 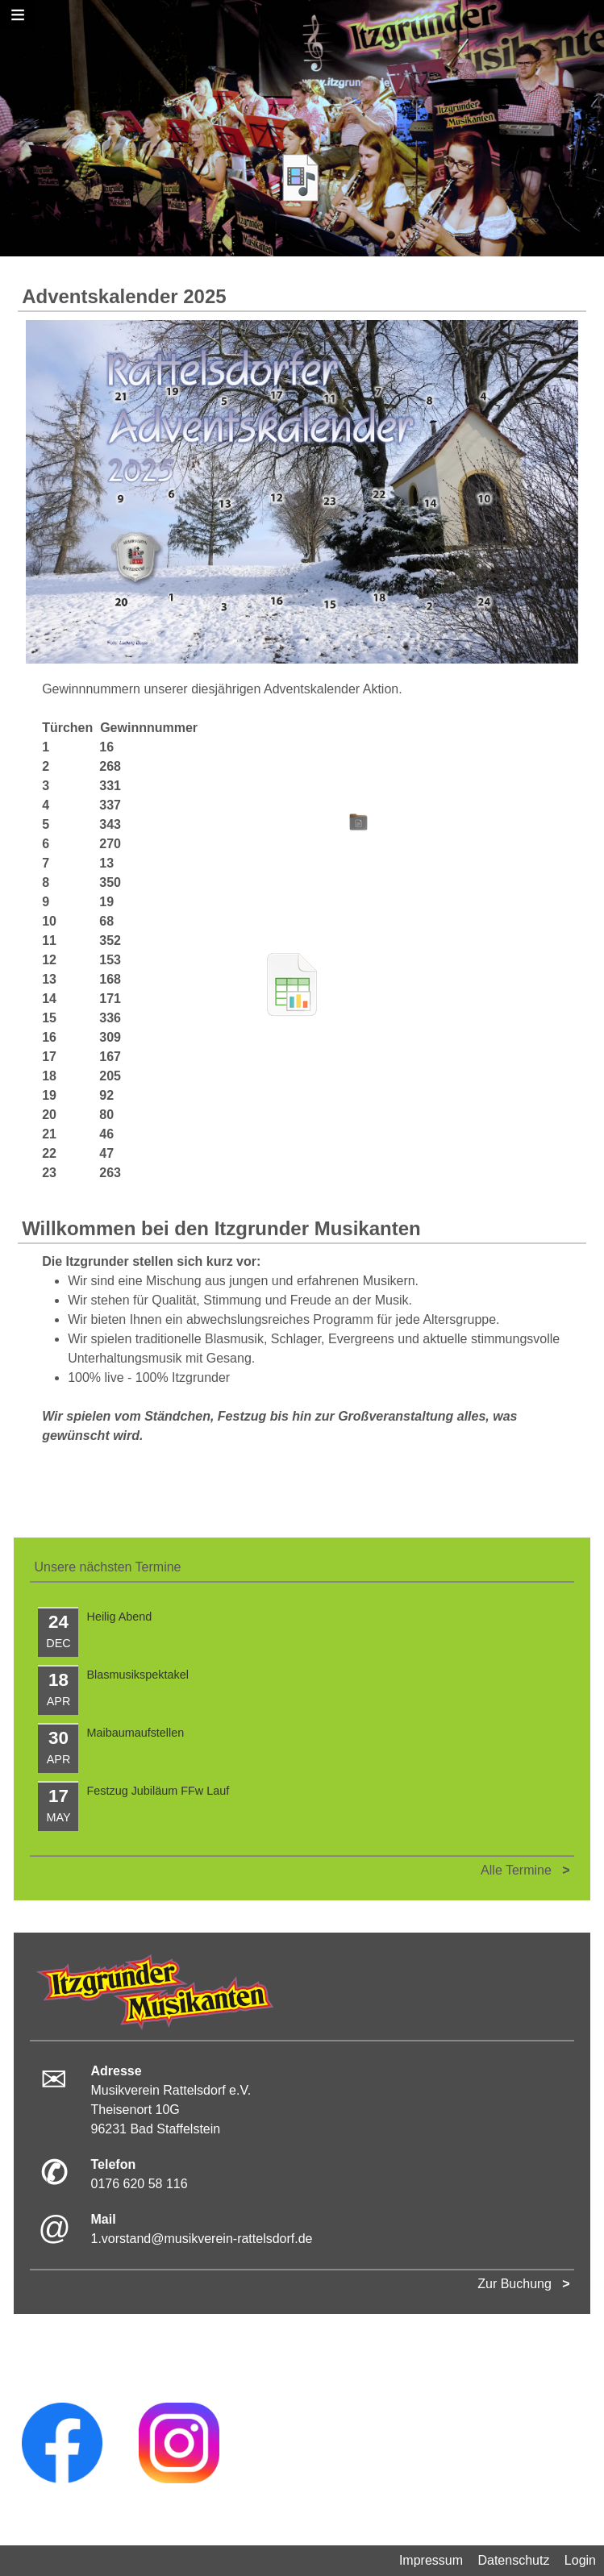 What do you see at coordinates (300, 177) in the screenshot?
I see `open a media file containing audio or video content` at bounding box center [300, 177].